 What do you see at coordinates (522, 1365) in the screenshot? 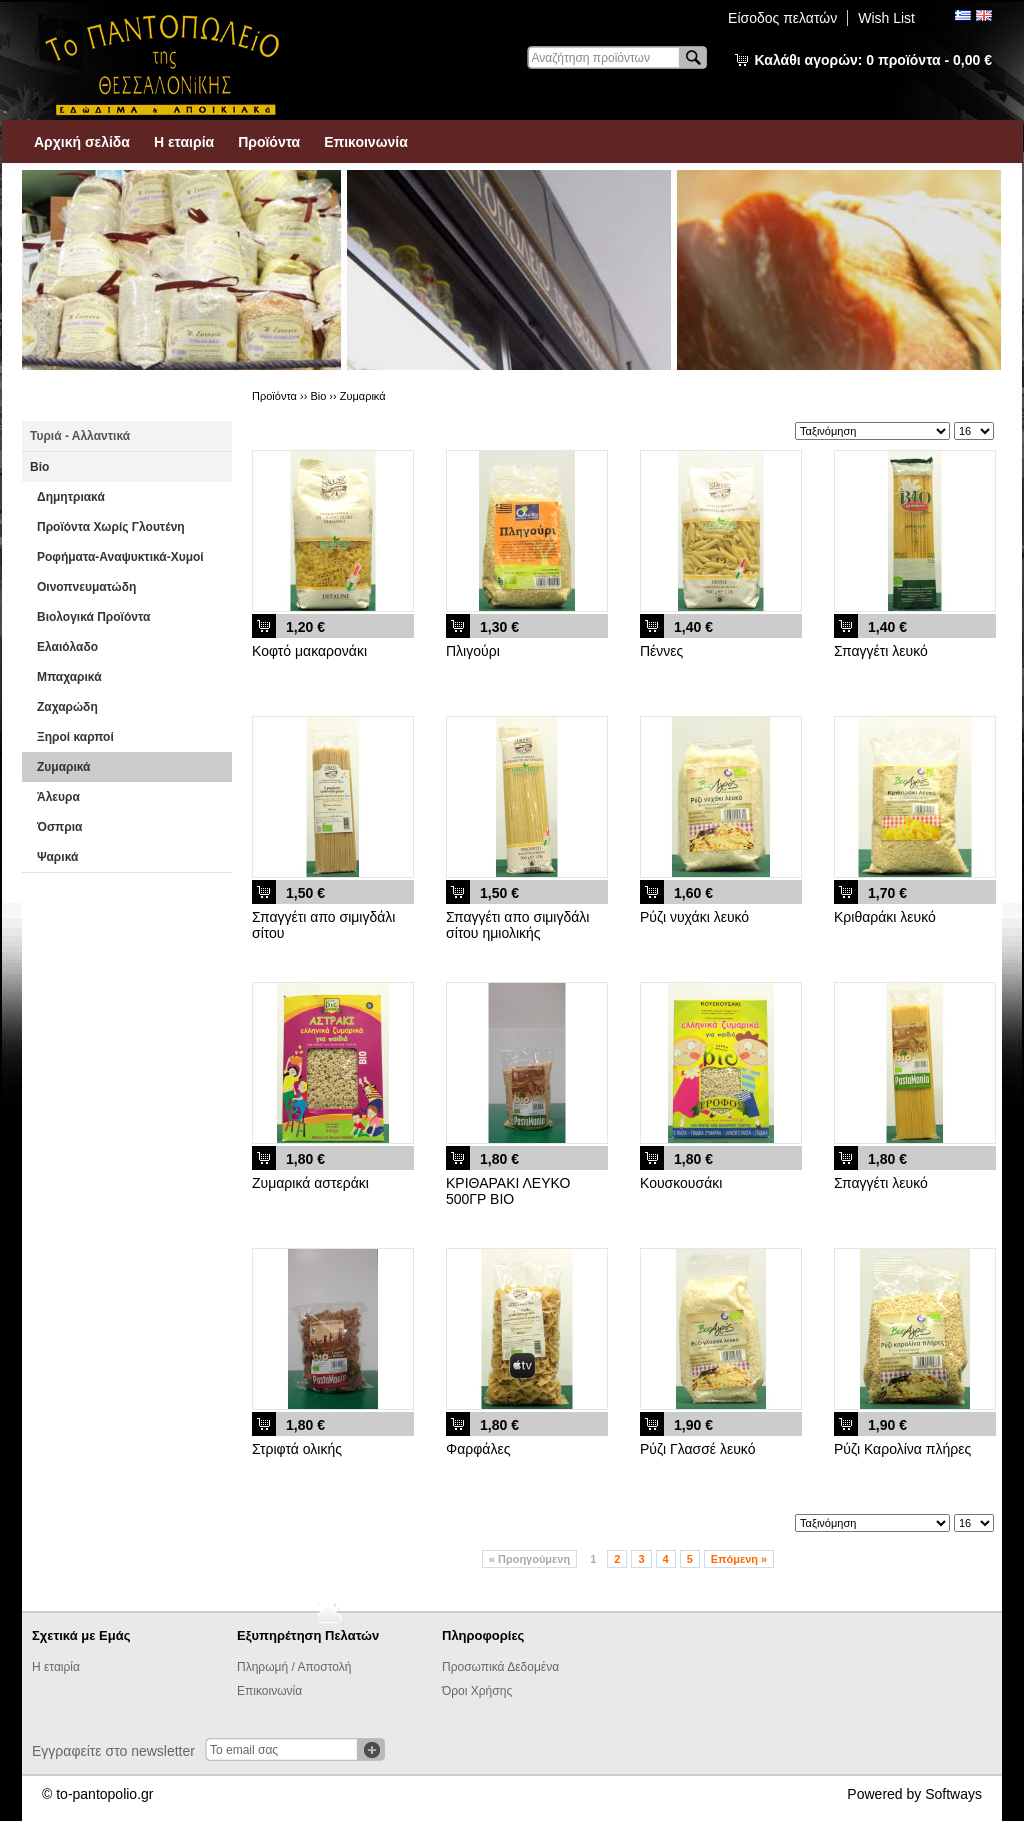
I see `open the Apple TV app` at bounding box center [522, 1365].